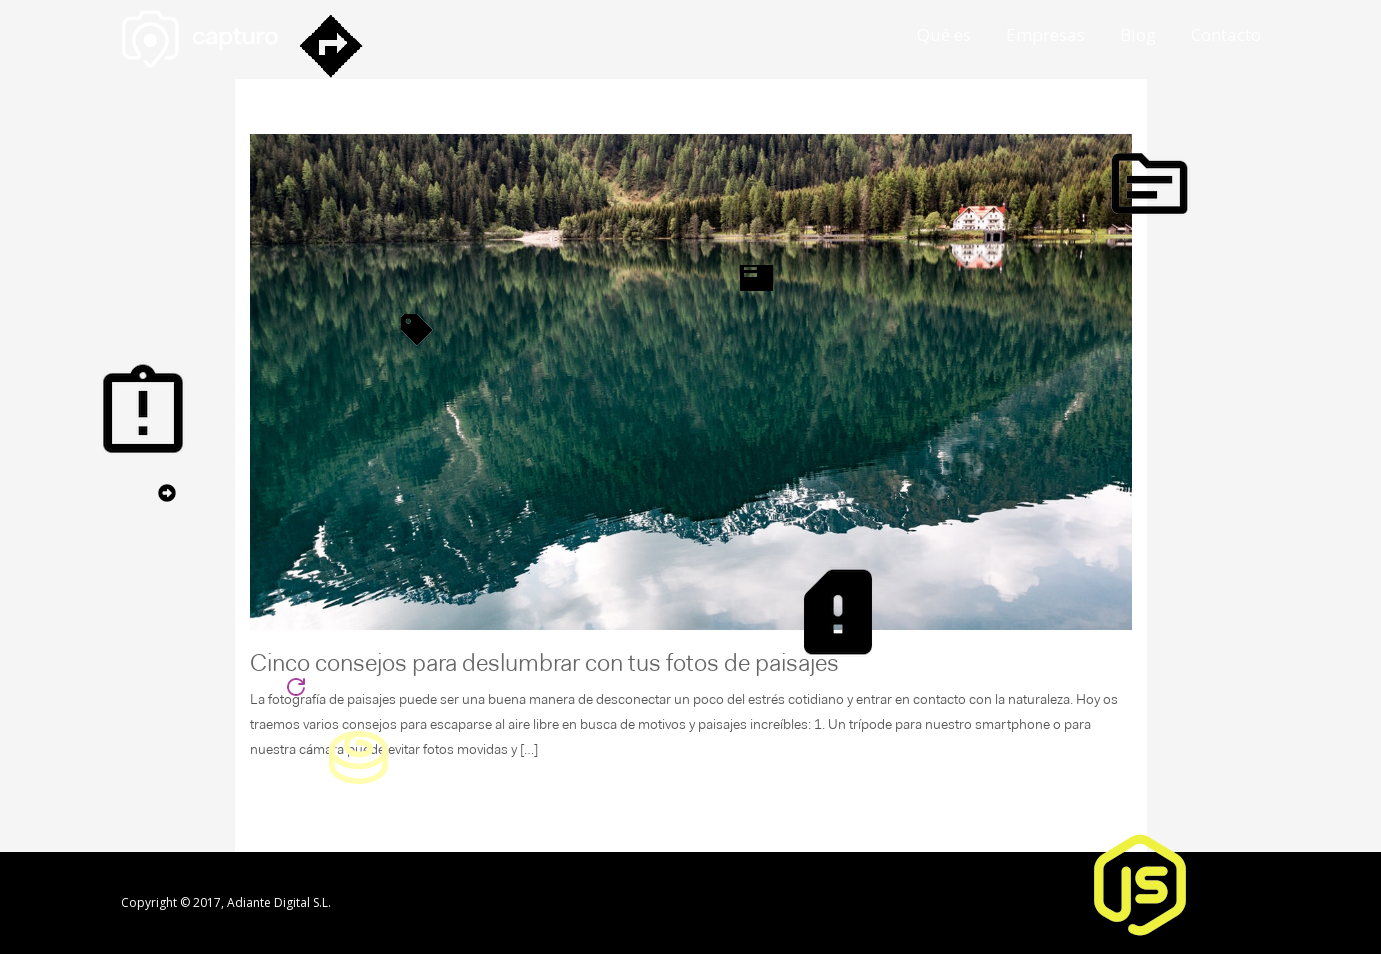 The width and height of the screenshot is (1381, 954). What do you see at coordinates (167, 493) in the screenshot?
I see `go to next item or step` at bounding box center [167, 493].